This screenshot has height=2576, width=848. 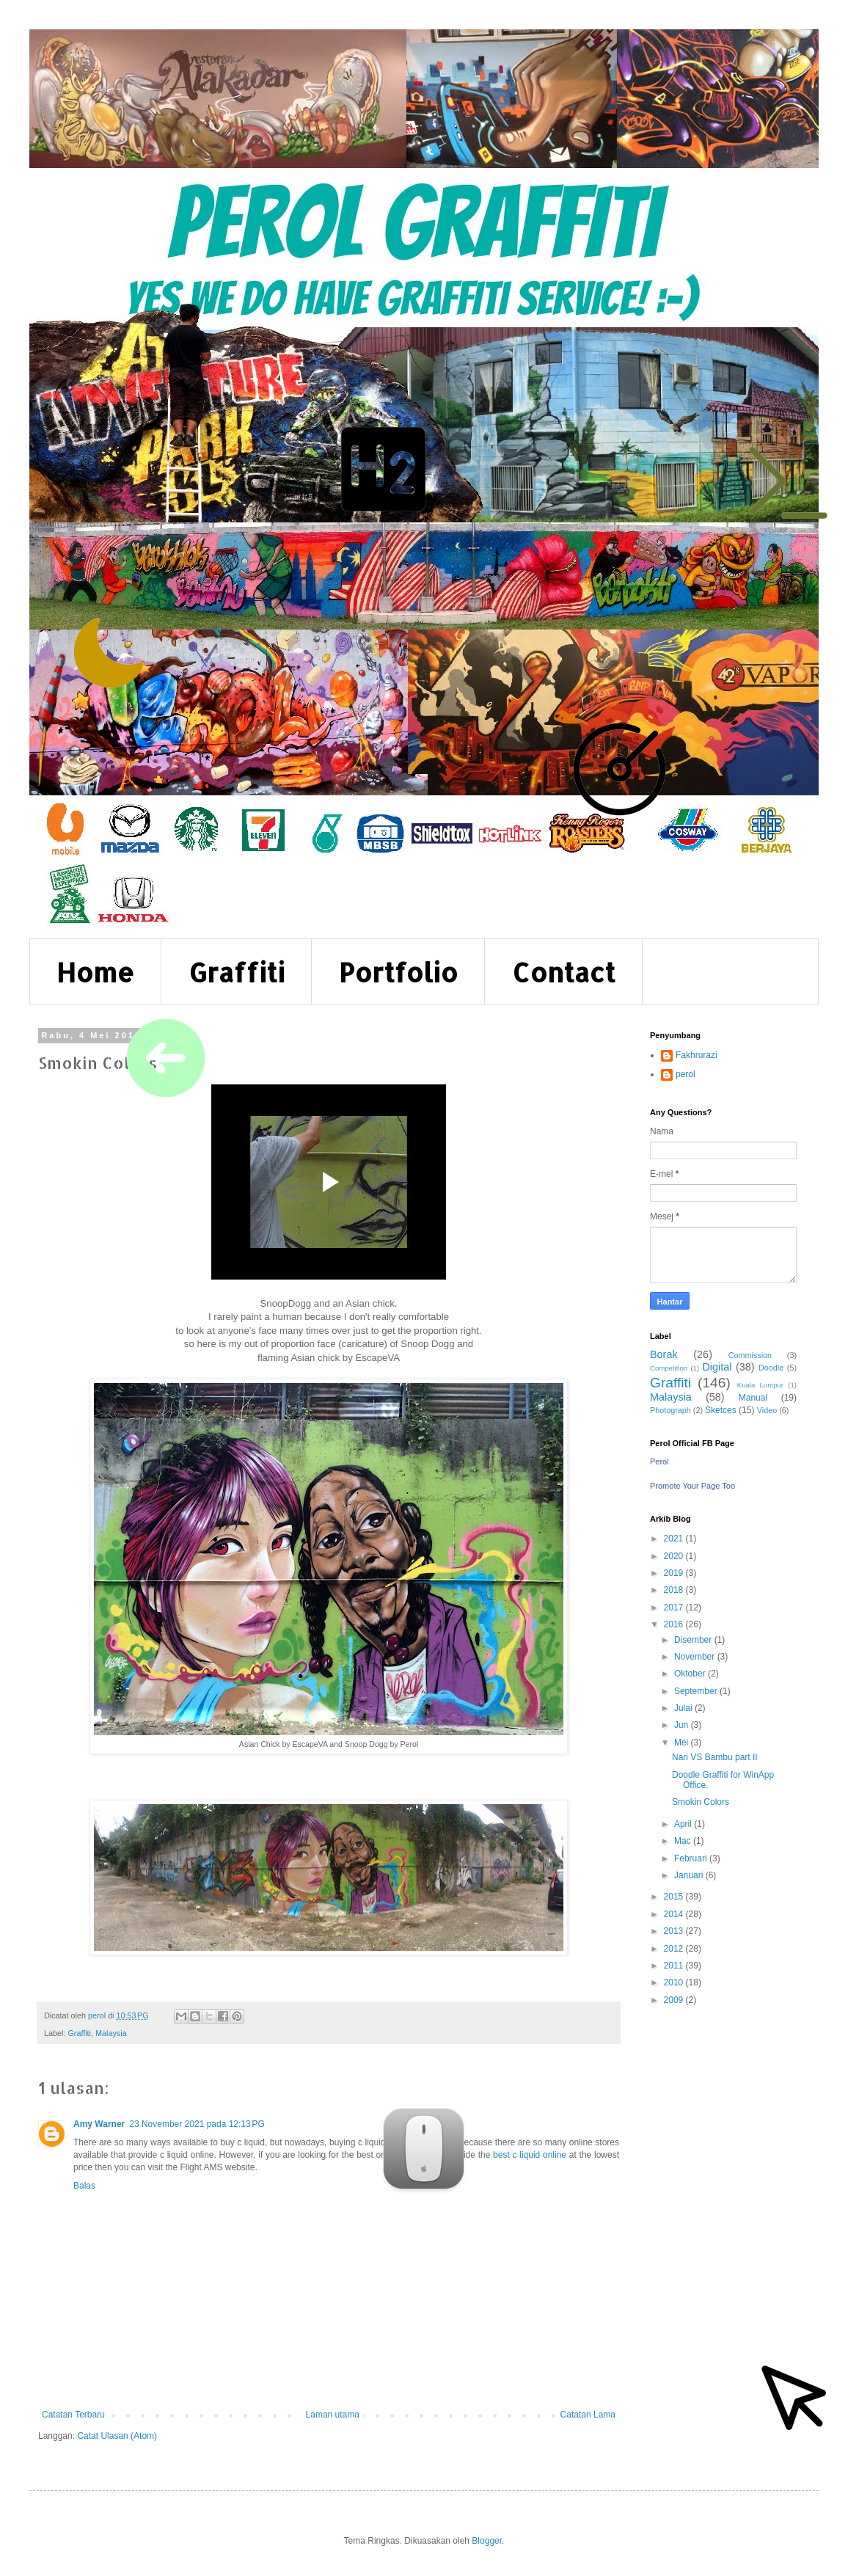 What do you see at coordinates (423, 2148) in the screenshot?
I see `configure mouse settings` at bounding box center [423, 2148].